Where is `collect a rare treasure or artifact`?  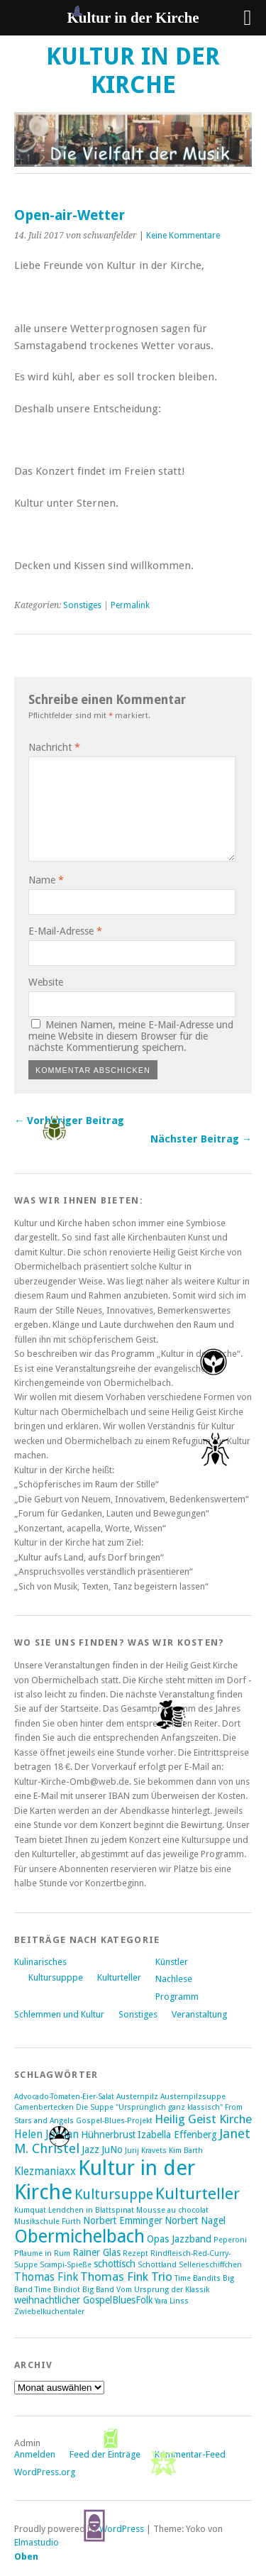
collect a rare treasure or artifact is located at coordinates (54, 1128).